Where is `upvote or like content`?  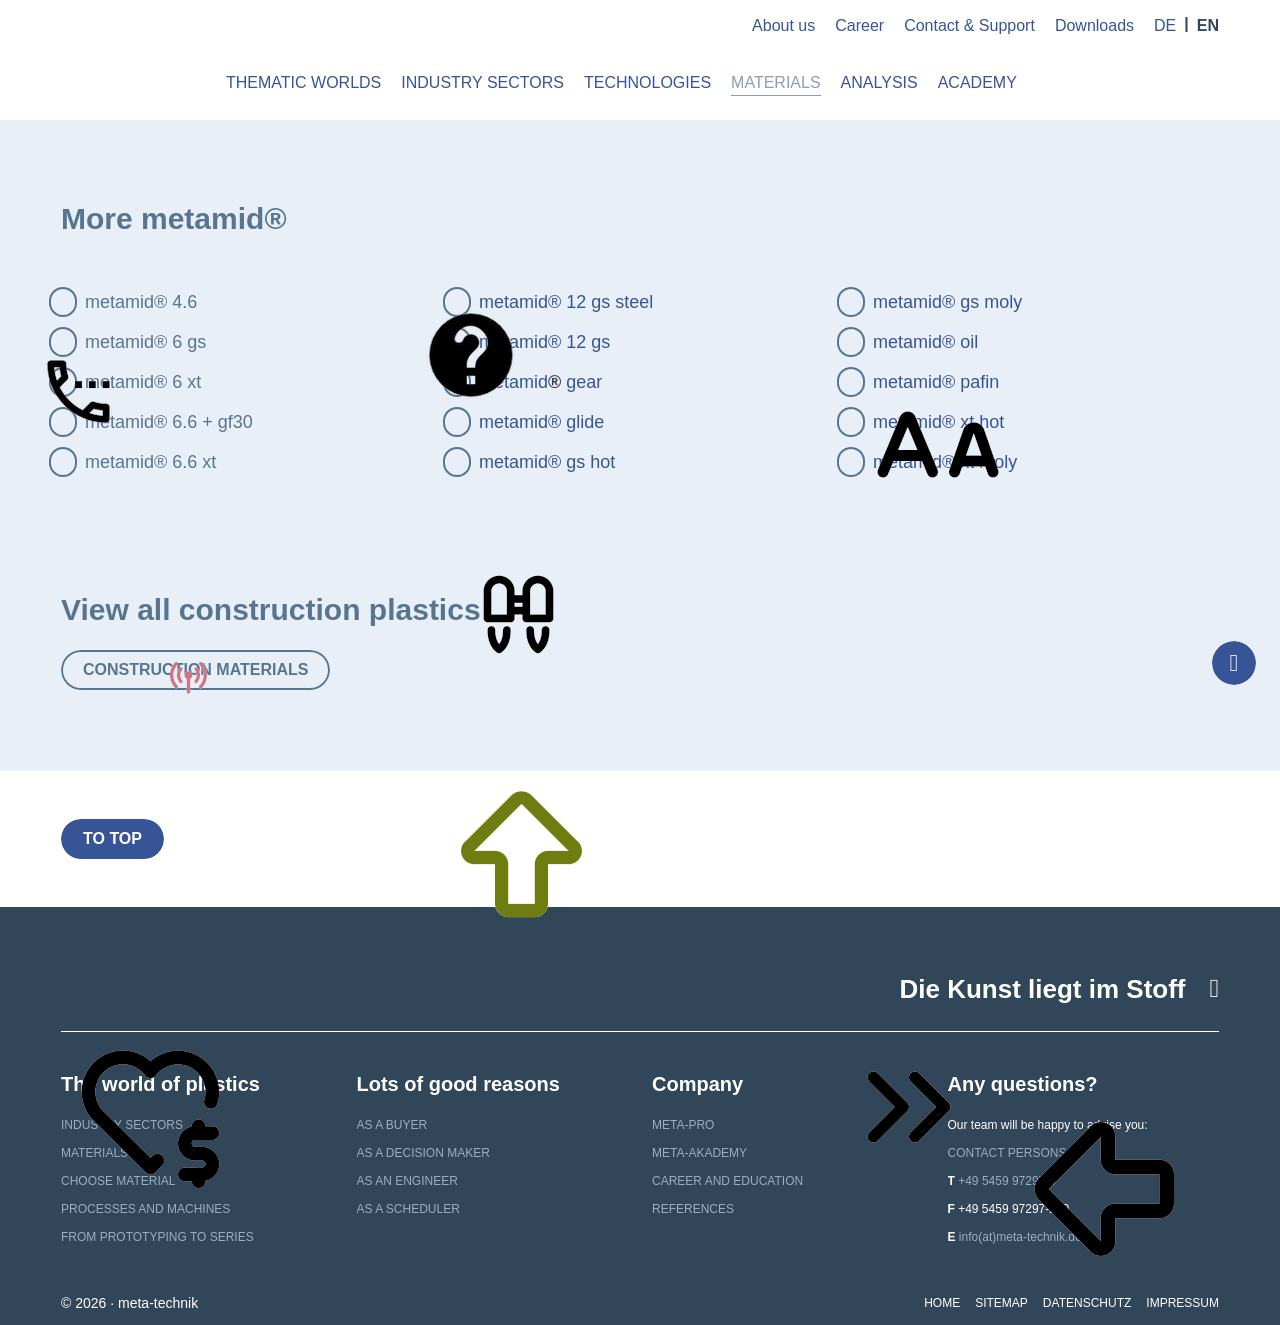
upvote or like content is located at coordinates (521, 857).